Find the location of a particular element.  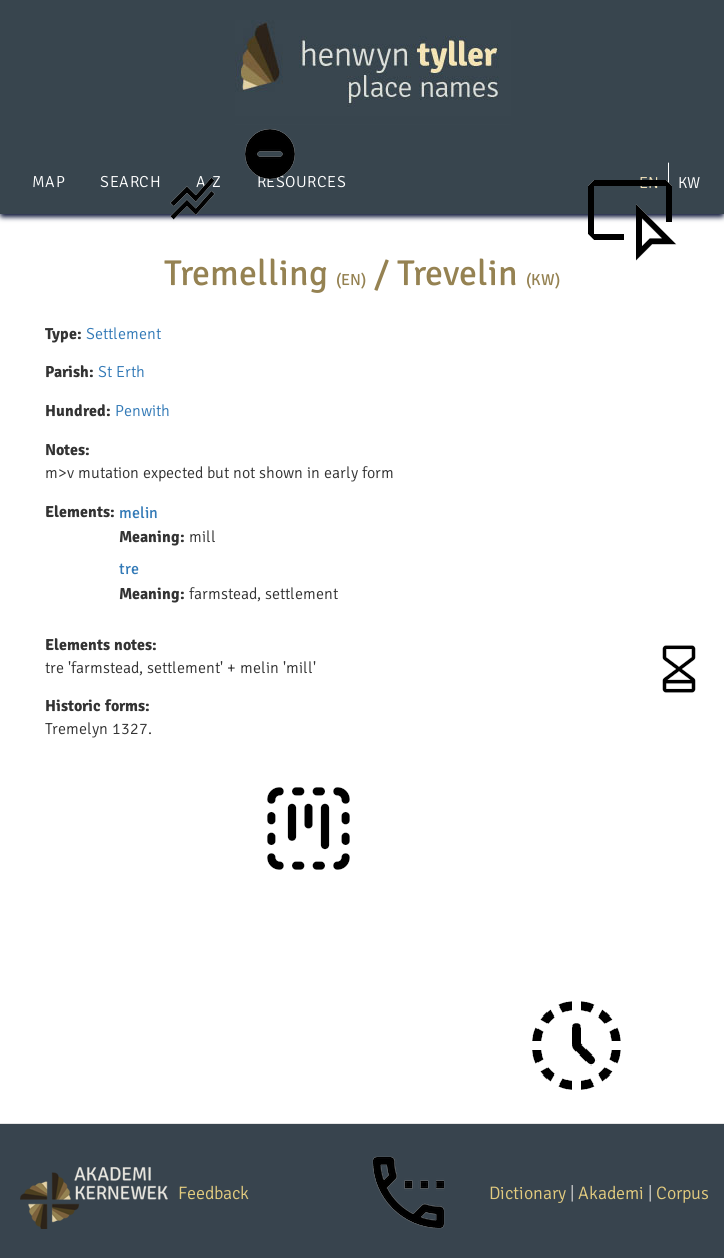

toggle history tracking off is located at coordinates (576, 1045).